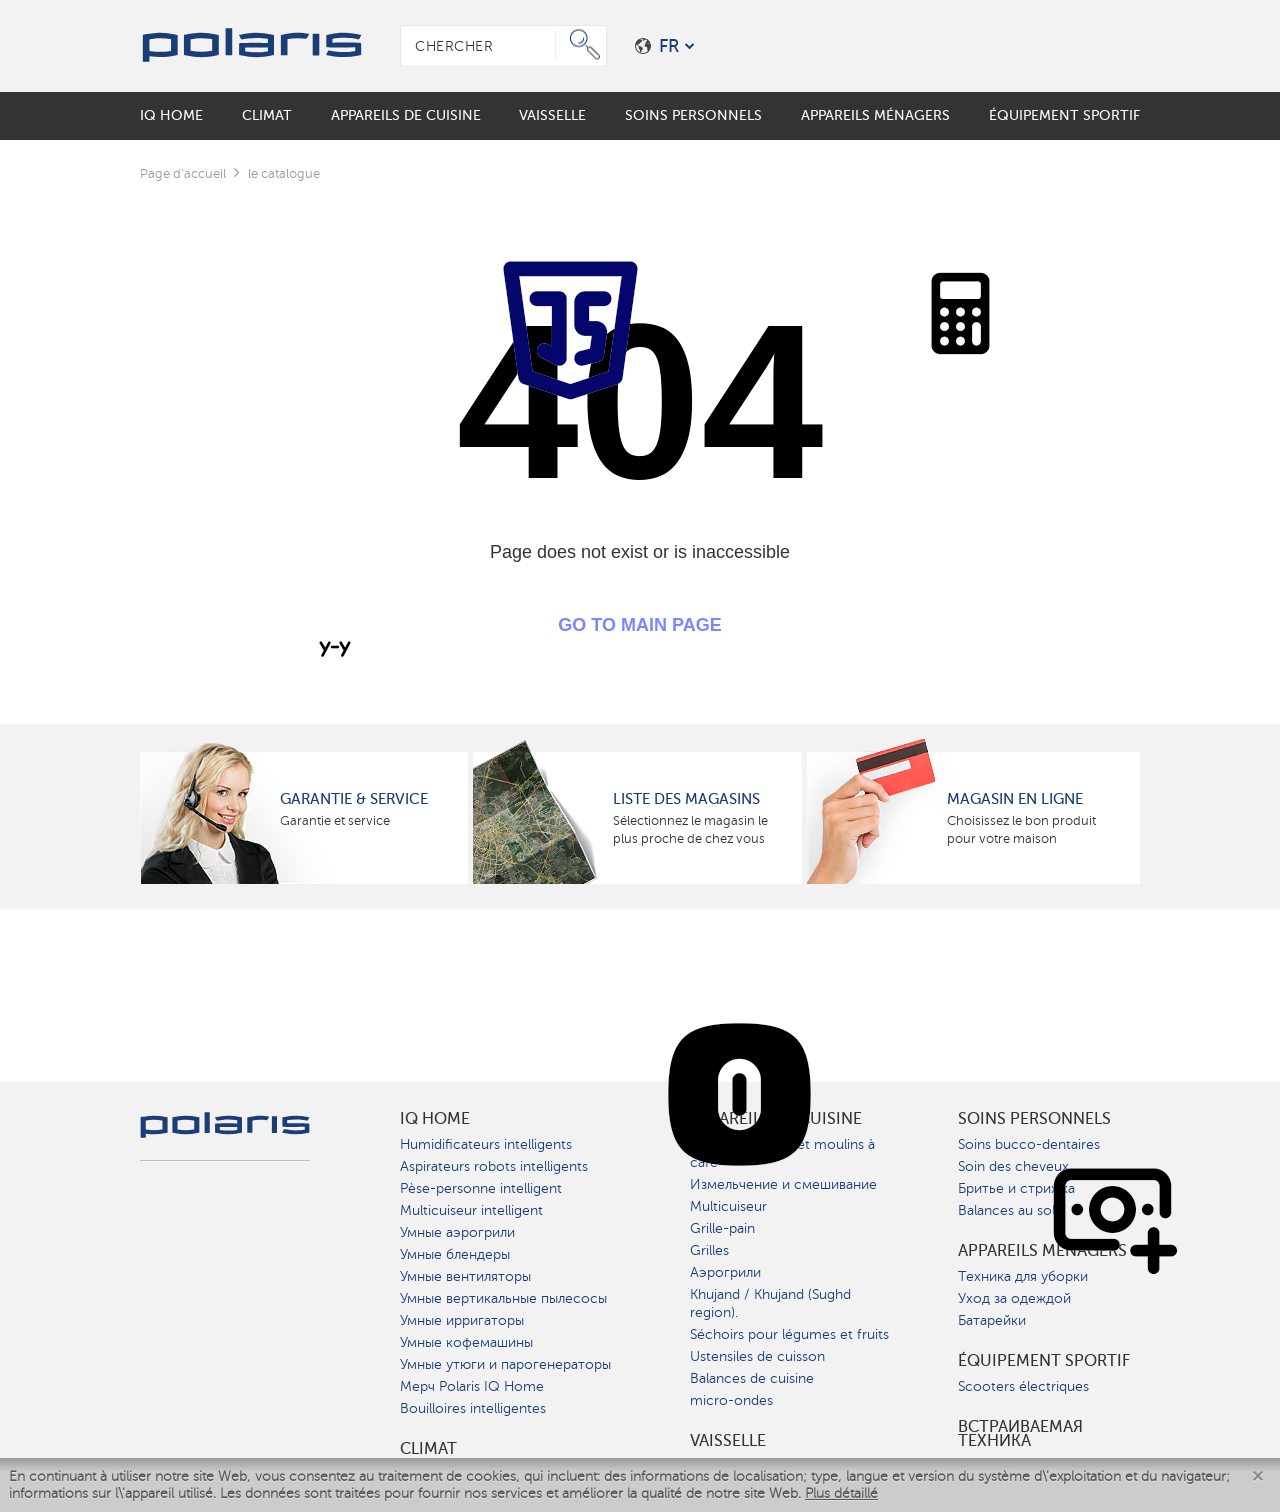  I want to click on add funds to your account, so click(1112, 1209).